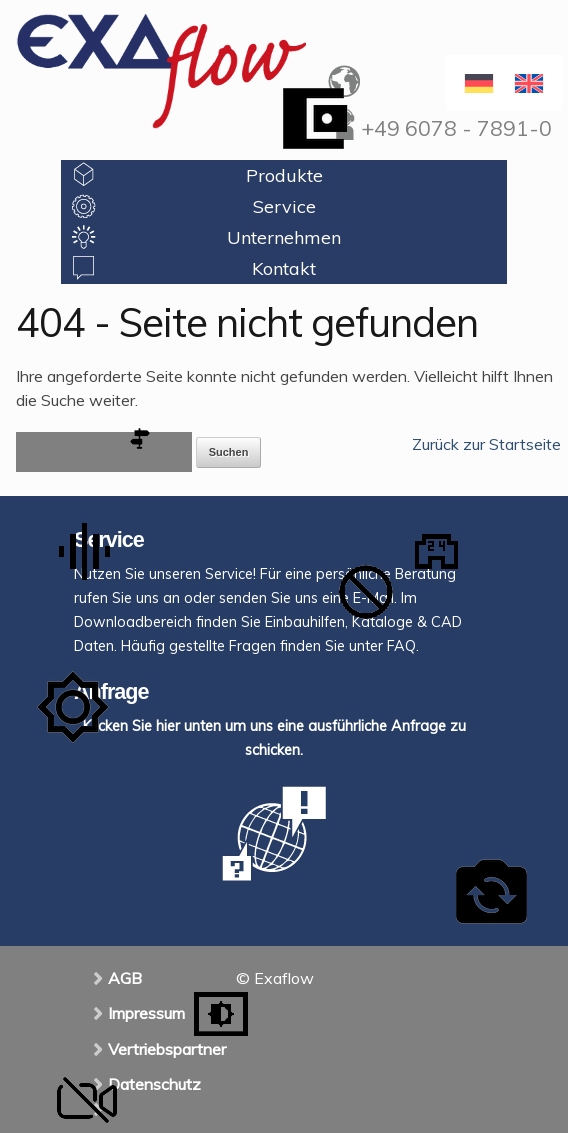 Image resolution: width=568 pixels, height=1133 pixels. Describe the element at coordinates (313, 118) in the screenshot. I see `access your digital wallet` at that location.